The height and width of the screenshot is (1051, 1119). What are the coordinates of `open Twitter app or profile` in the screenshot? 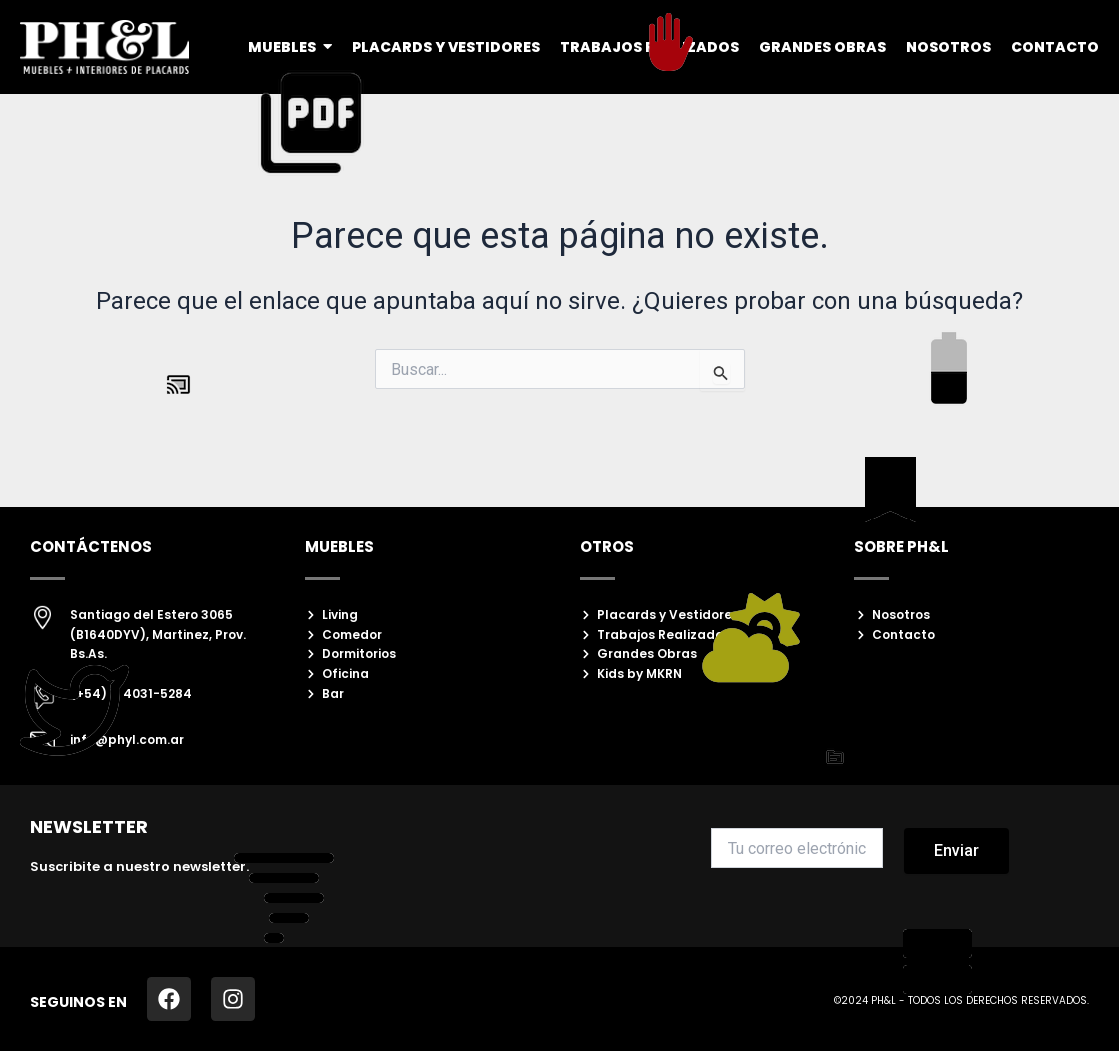 It's located at (74, 710).